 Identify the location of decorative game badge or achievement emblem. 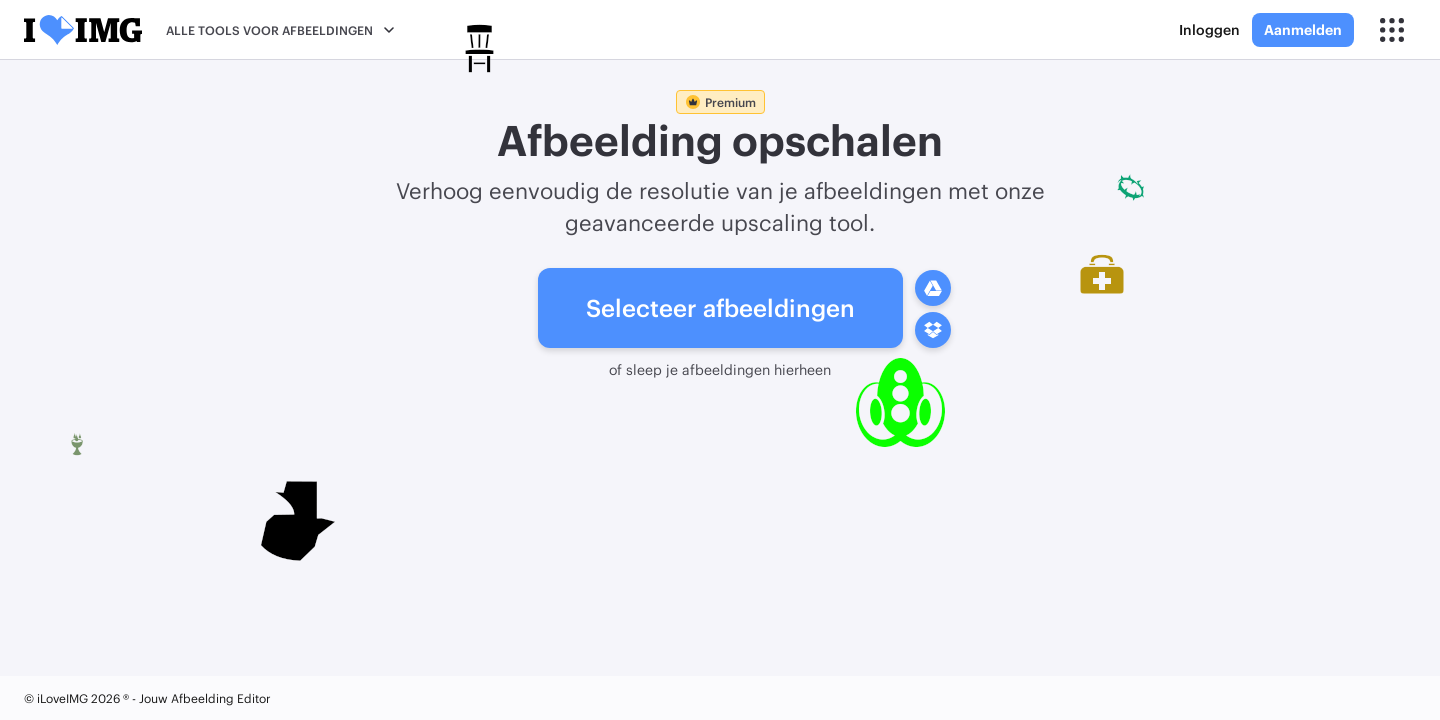
(900, 402).